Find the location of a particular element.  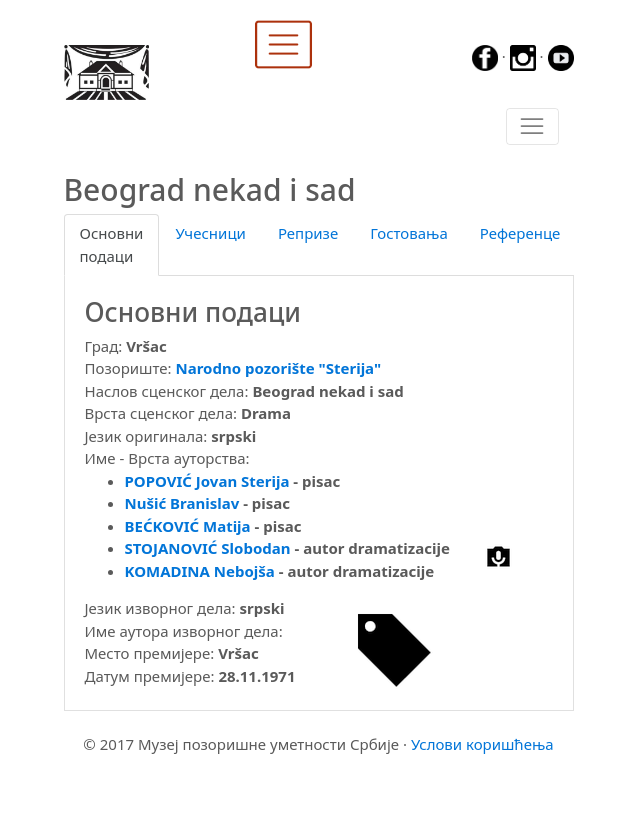

add or view tags for an item is located at coordinates (393, 649).